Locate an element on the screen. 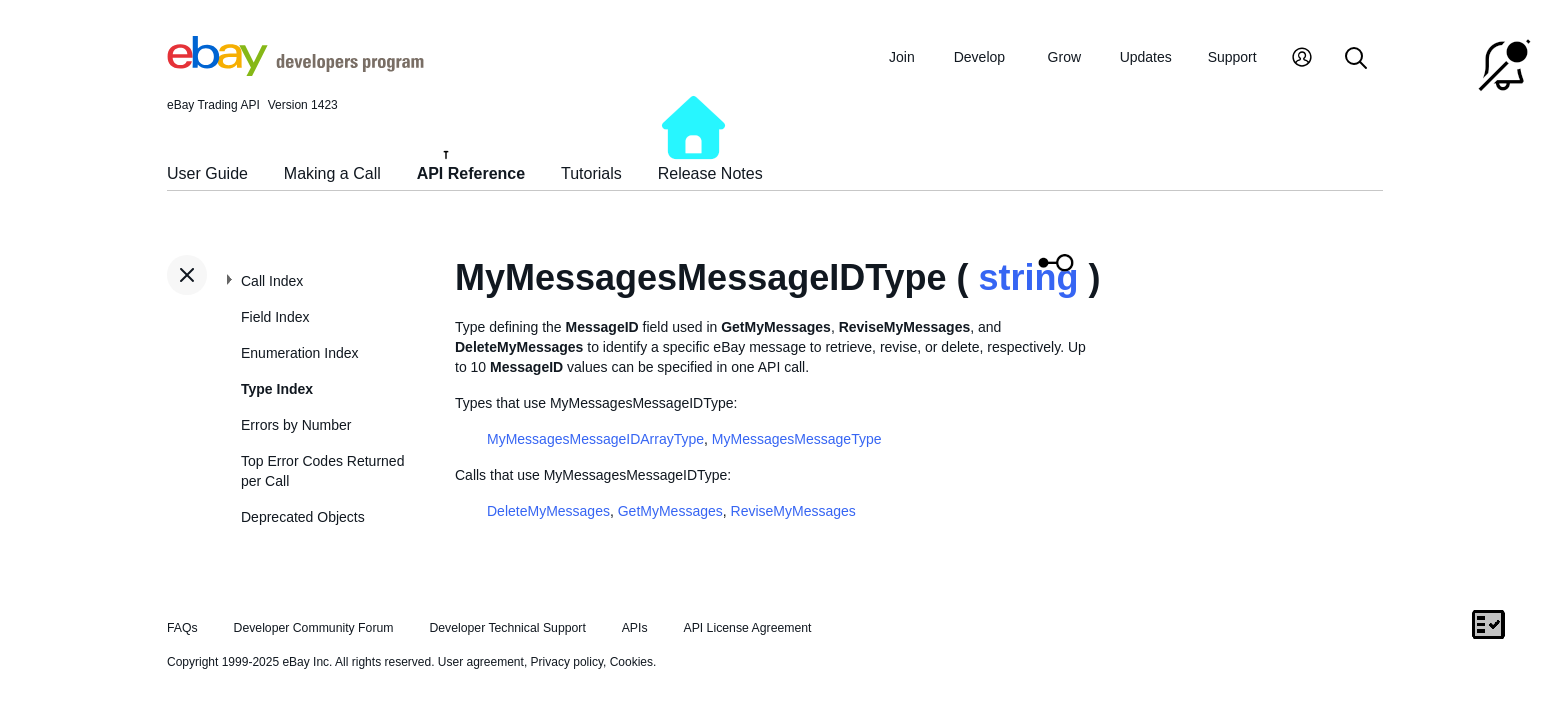 The image size is (1550, 720). notifications are muted but unread alerts exist is located at coordinates (1503, 66).